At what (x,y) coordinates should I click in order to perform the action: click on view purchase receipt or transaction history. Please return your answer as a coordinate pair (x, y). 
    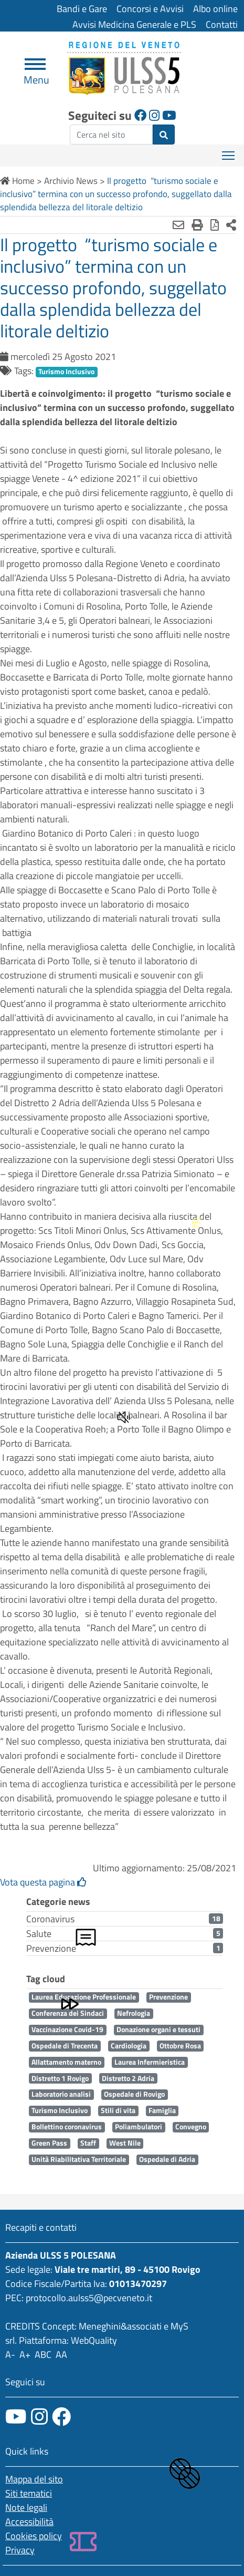
    Looking at the image, I should click on (86, 1937).